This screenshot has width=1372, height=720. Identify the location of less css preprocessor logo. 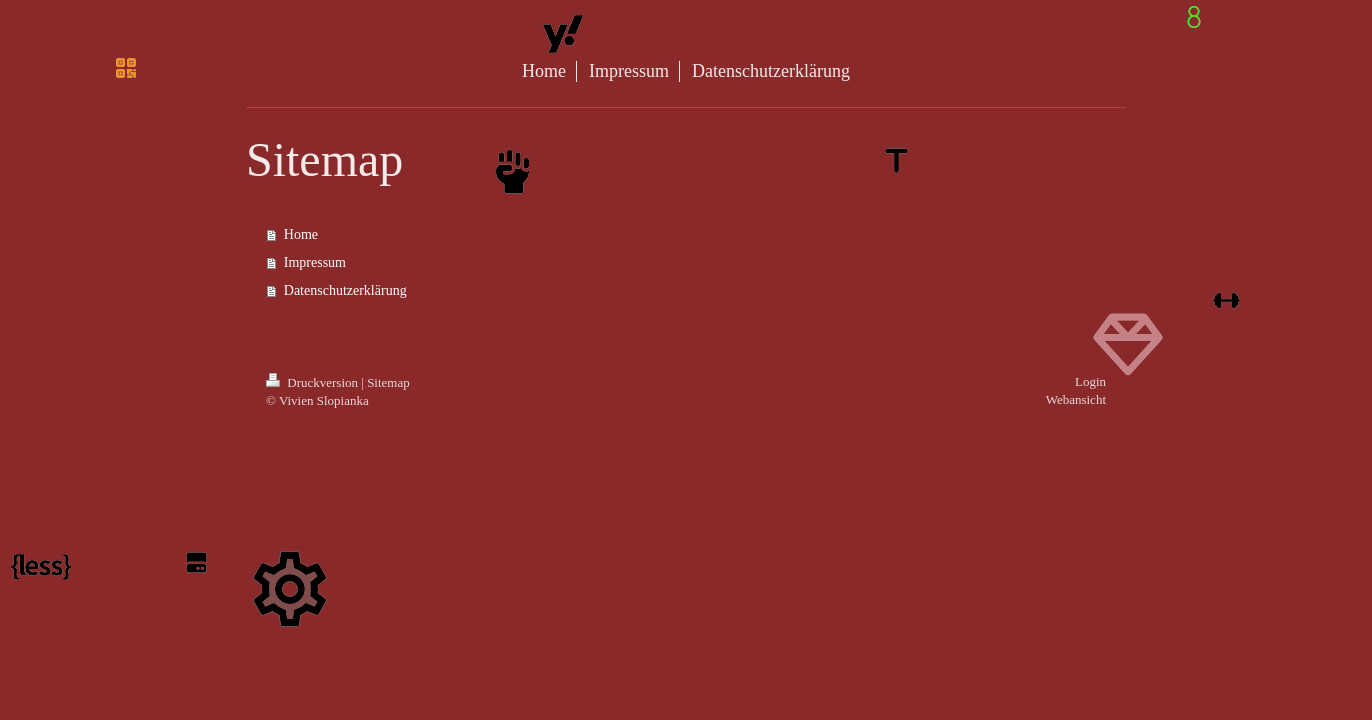
(41, 567).